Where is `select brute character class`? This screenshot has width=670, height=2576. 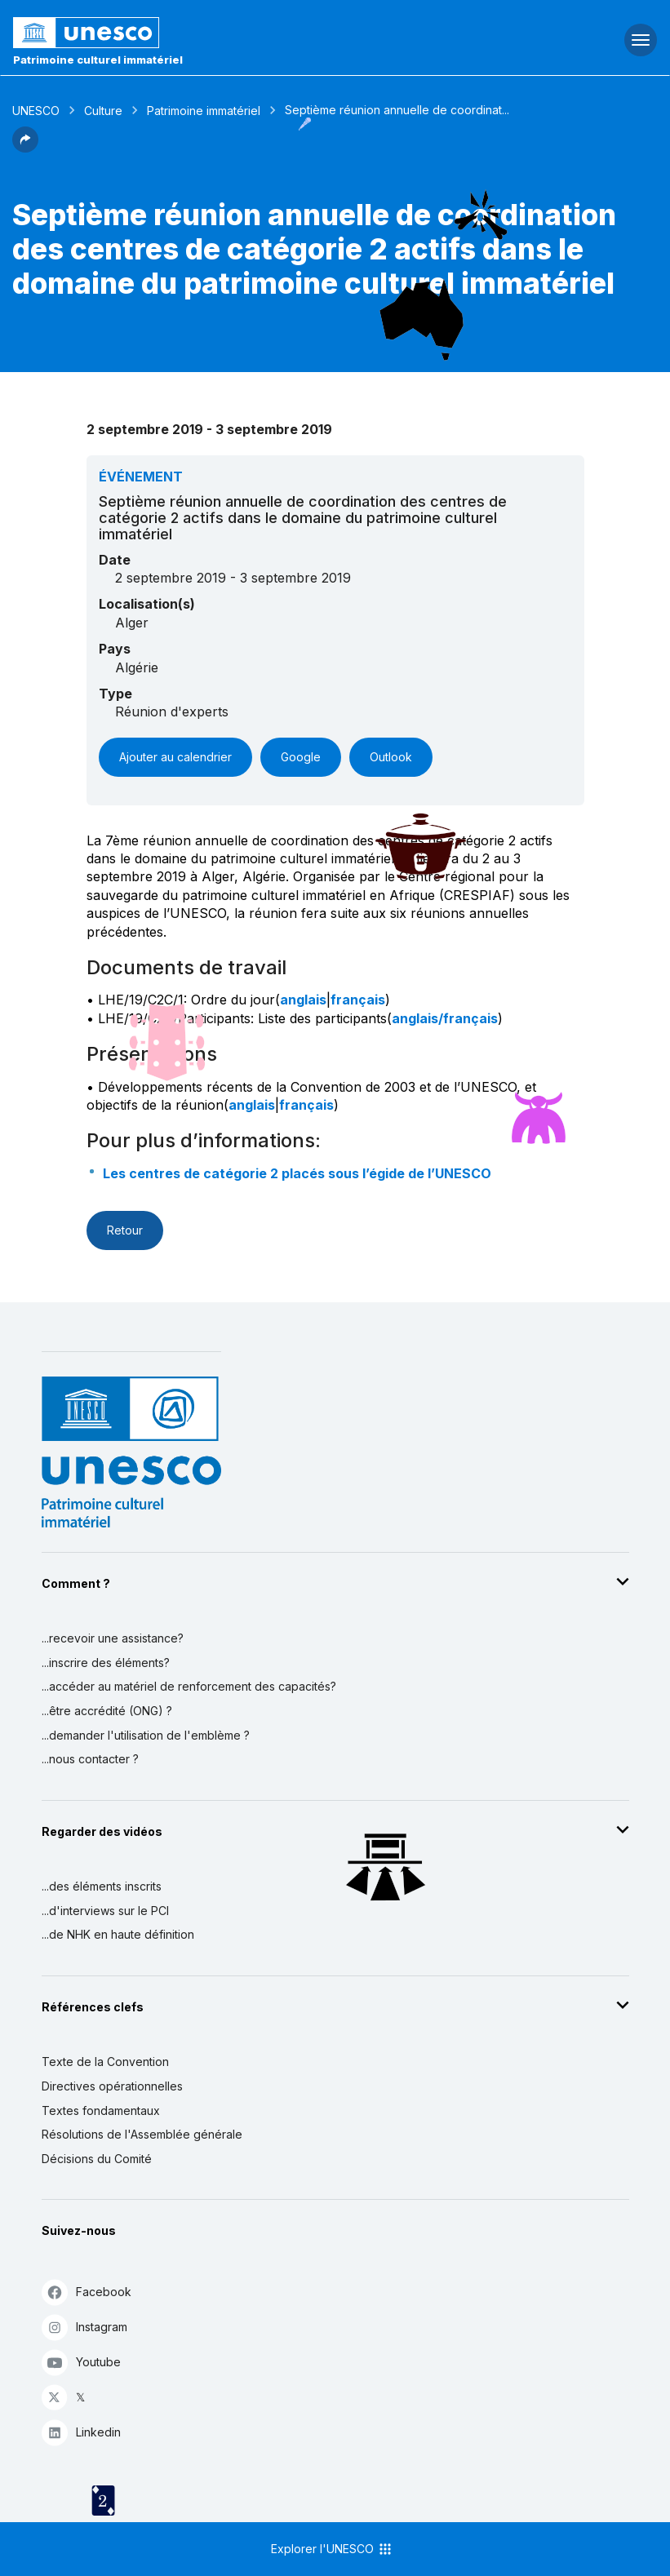
select brute character class is located at coordinates (539, 1118).